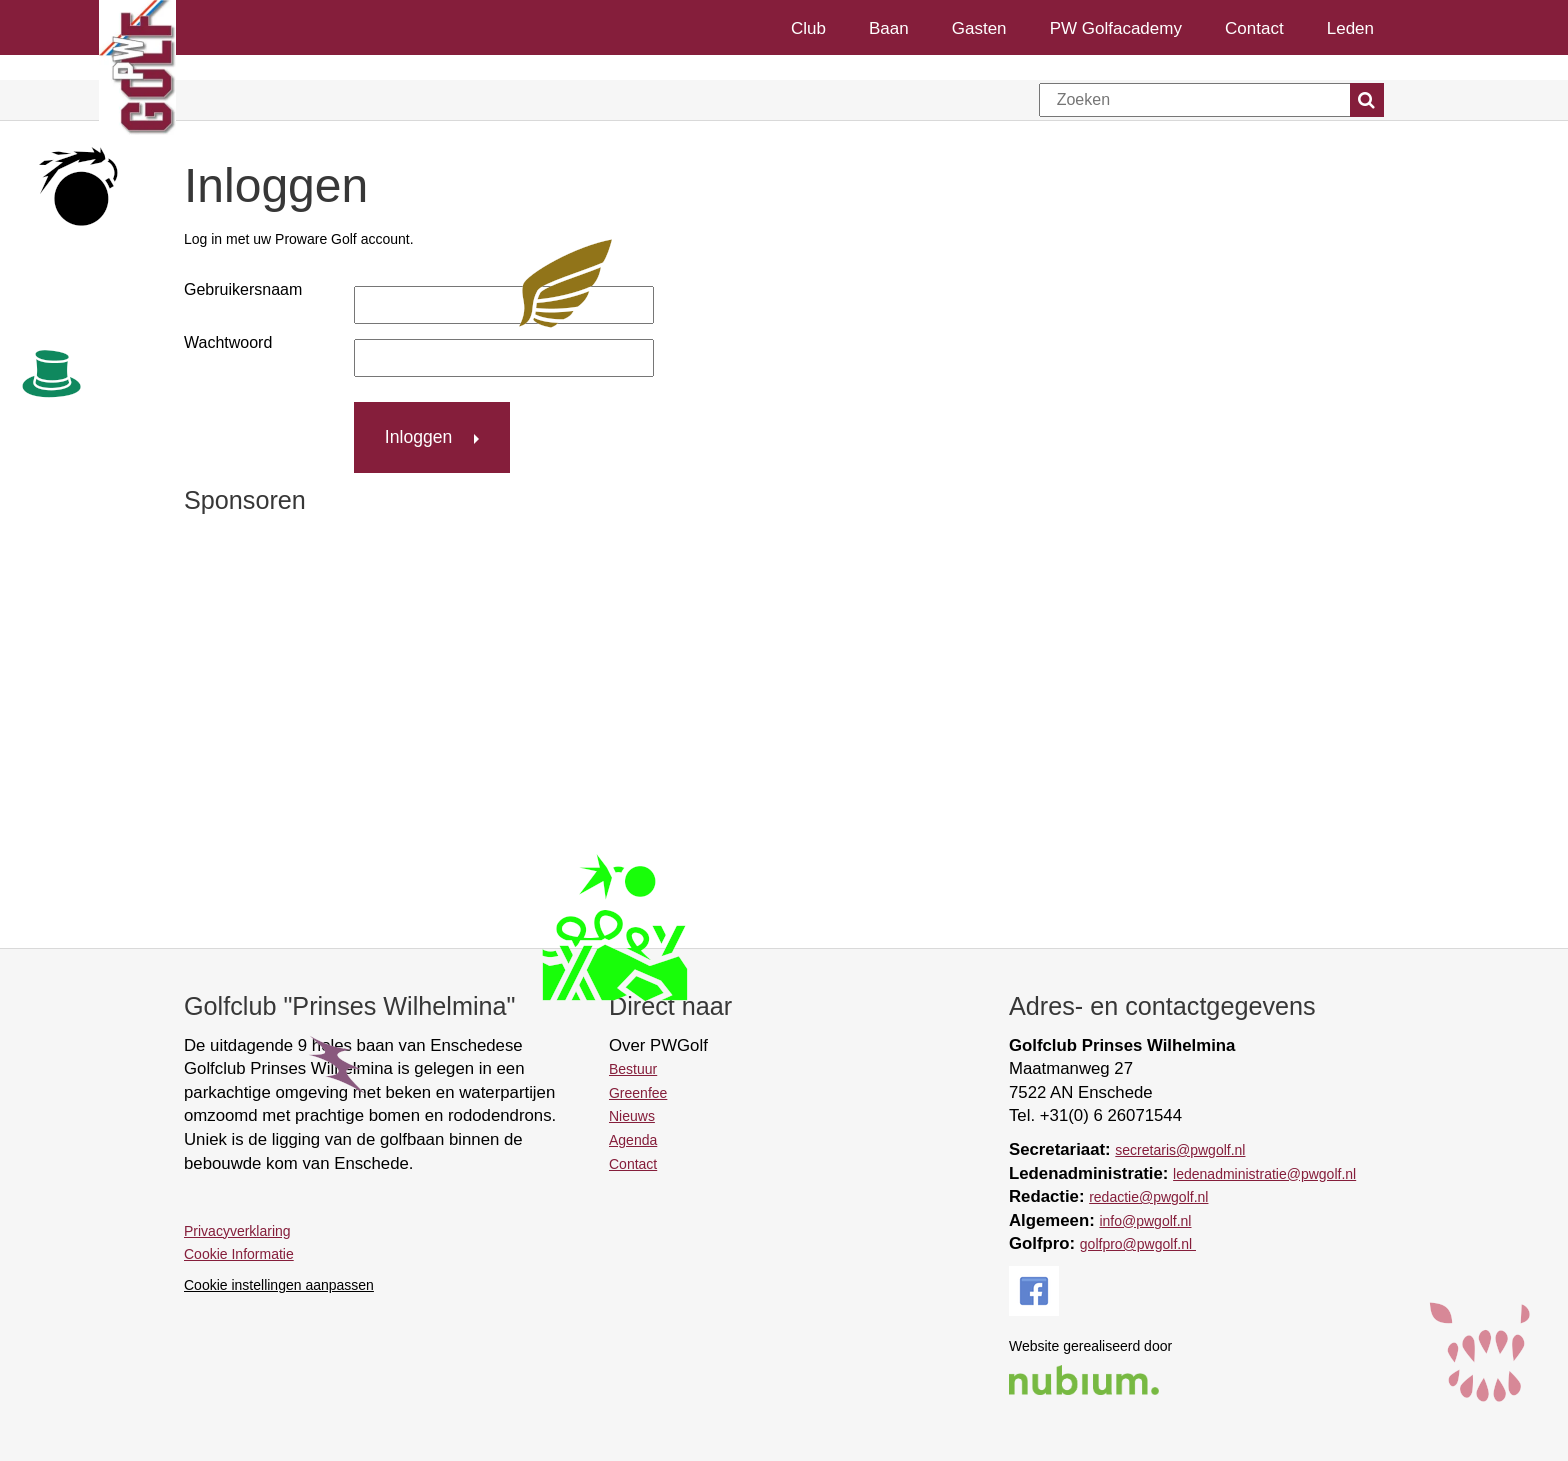  What do you see at coordinates (565, 283) in the screenshot?
I see `indicates premium or liberty status` at bounding box center [565, 283].